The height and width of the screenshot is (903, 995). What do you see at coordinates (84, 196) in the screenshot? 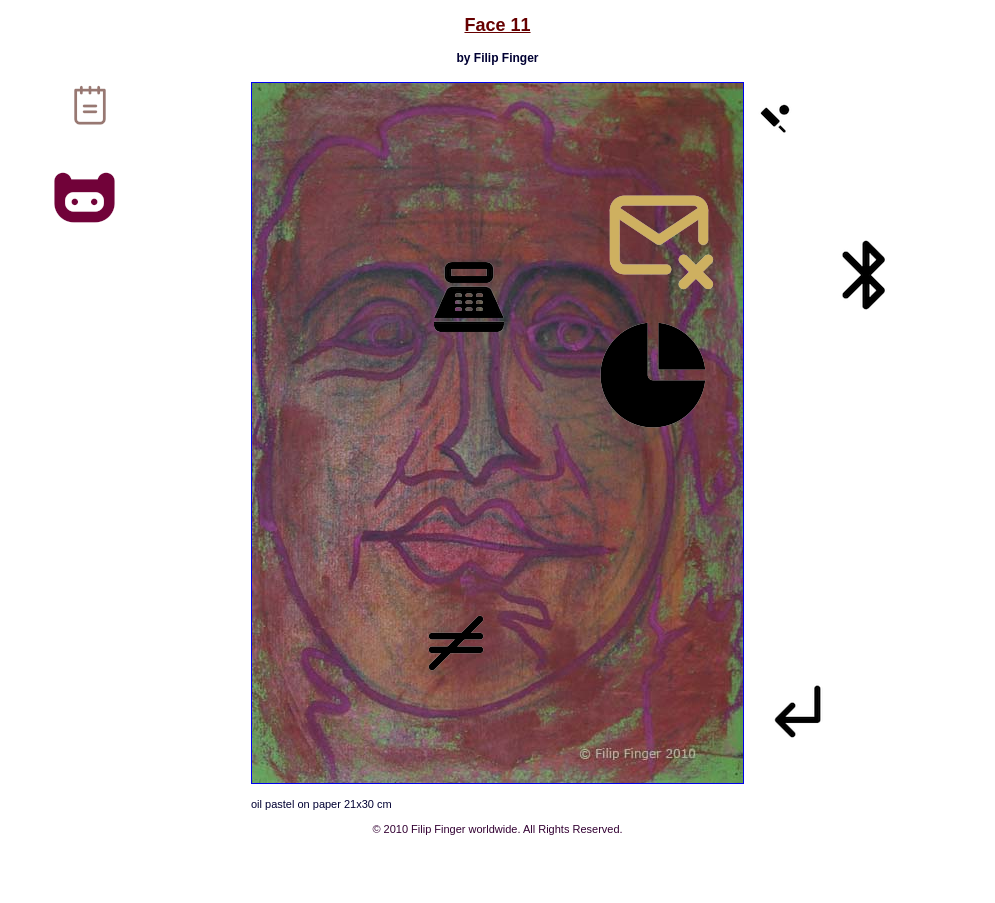
I see `finn the human character icon from adventure time` at bounding box center [84, 196].